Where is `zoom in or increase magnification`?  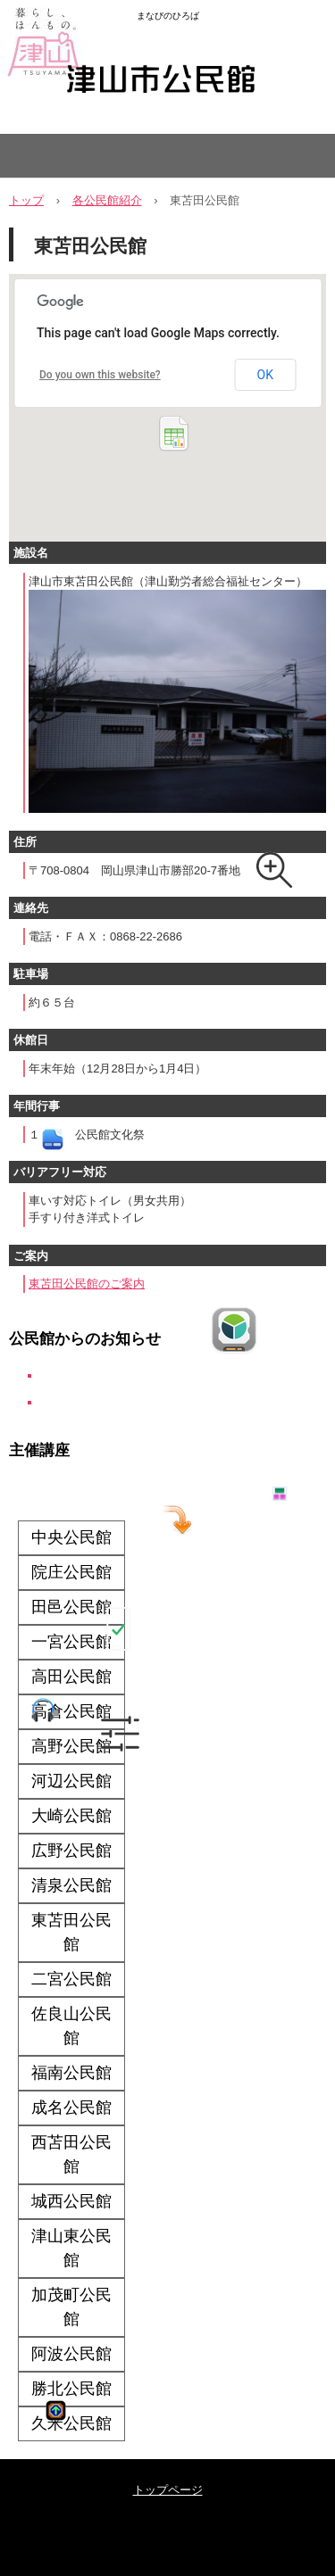 zoom in or increase magnification is located at coordinates (274, 870).